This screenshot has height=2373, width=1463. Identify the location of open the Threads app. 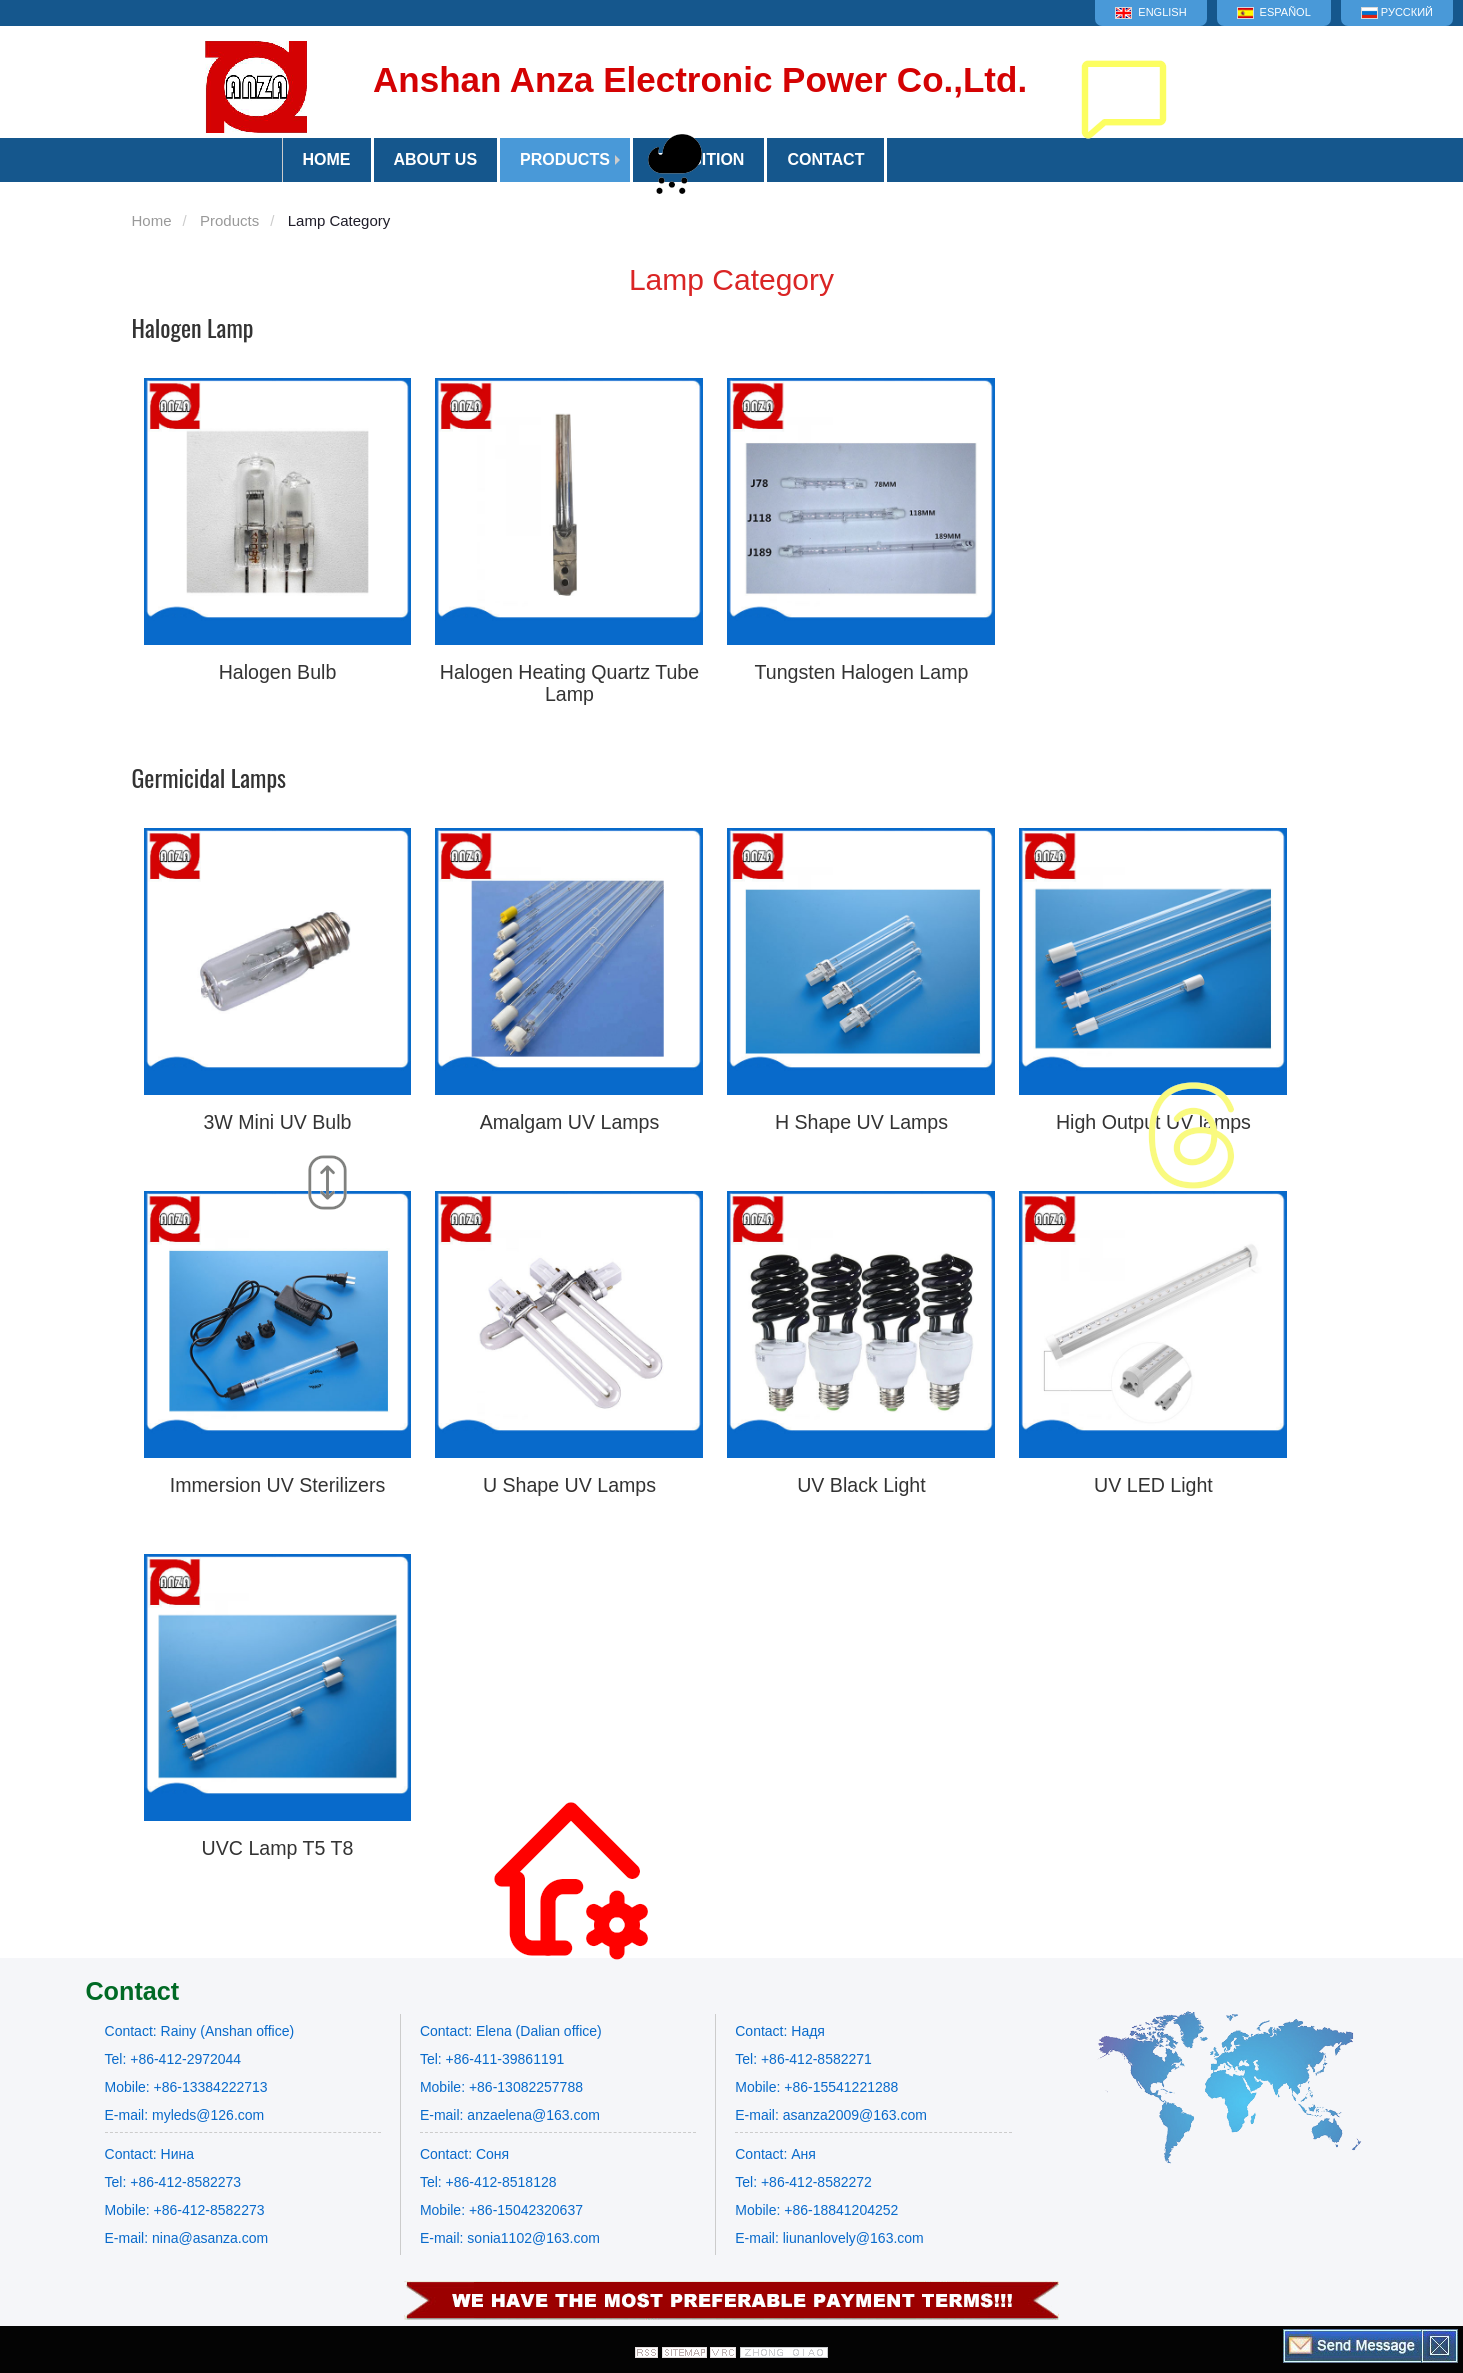
(1193, 1135).